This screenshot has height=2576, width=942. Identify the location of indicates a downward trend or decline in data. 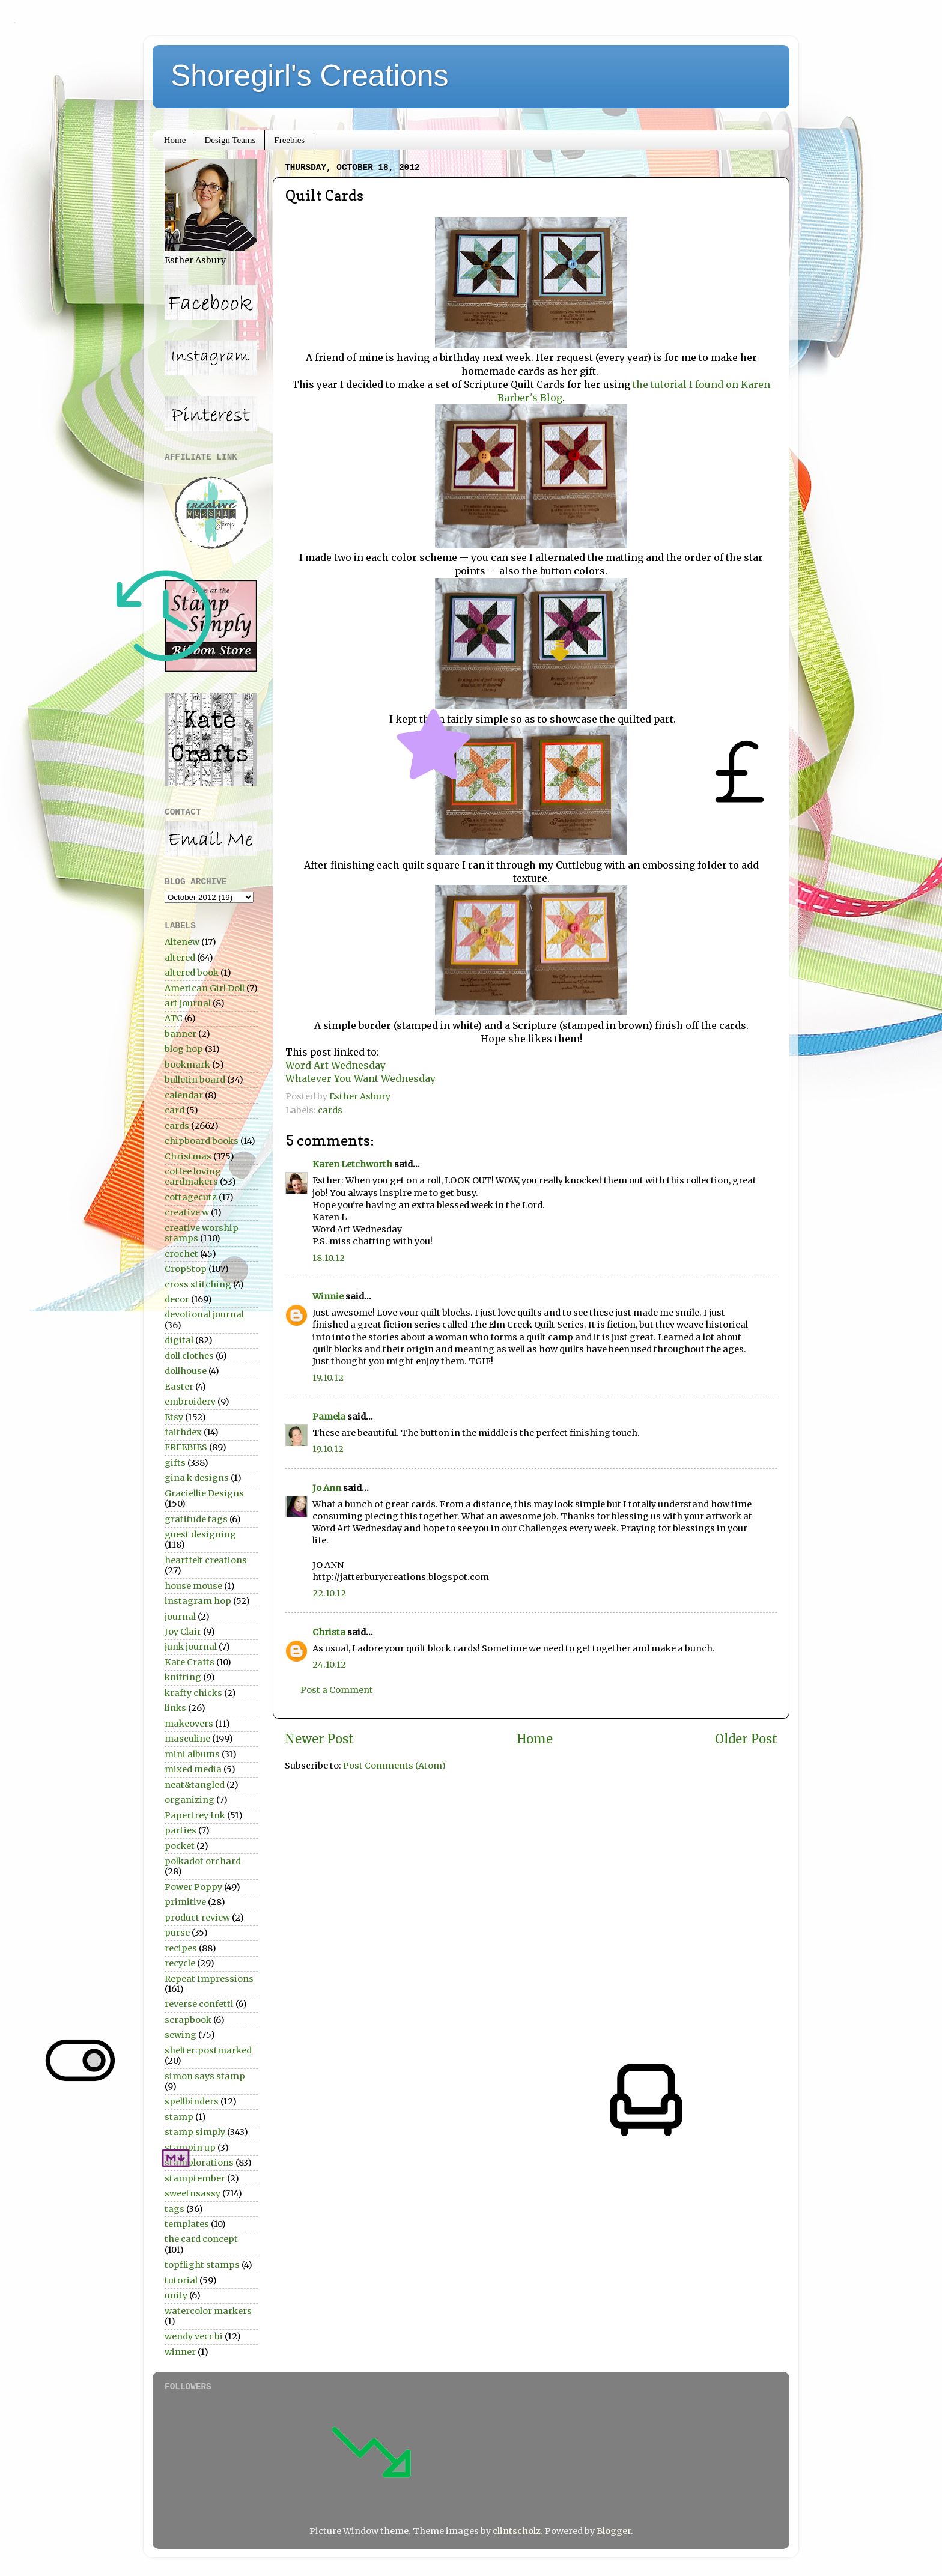
(371, 2452).